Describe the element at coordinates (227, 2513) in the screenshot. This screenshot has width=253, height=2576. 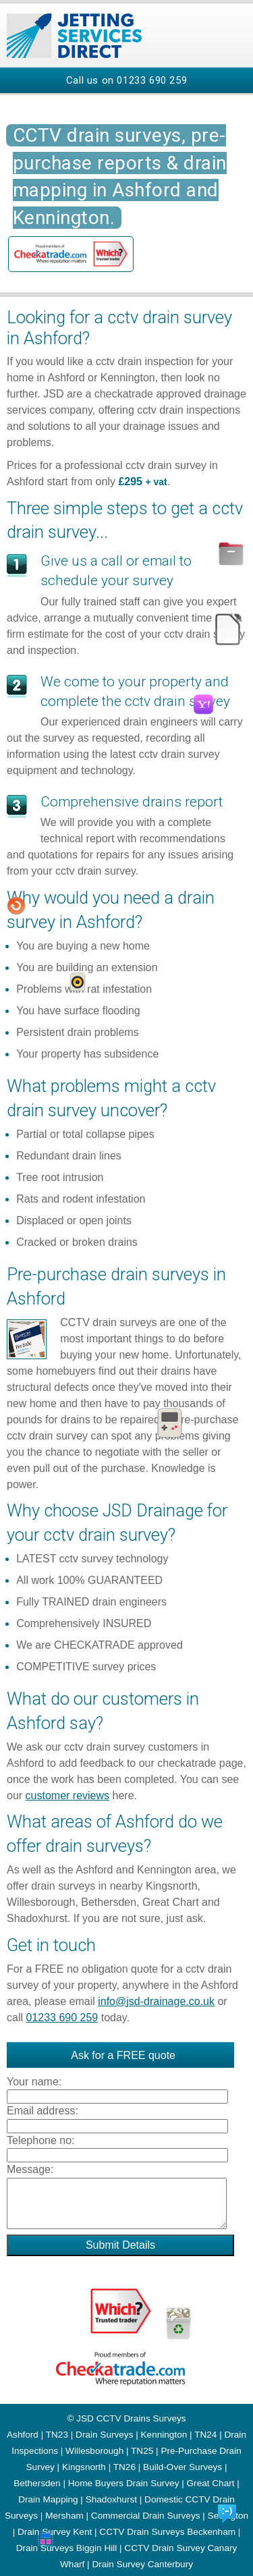
I see `open the messaging app` at that location.